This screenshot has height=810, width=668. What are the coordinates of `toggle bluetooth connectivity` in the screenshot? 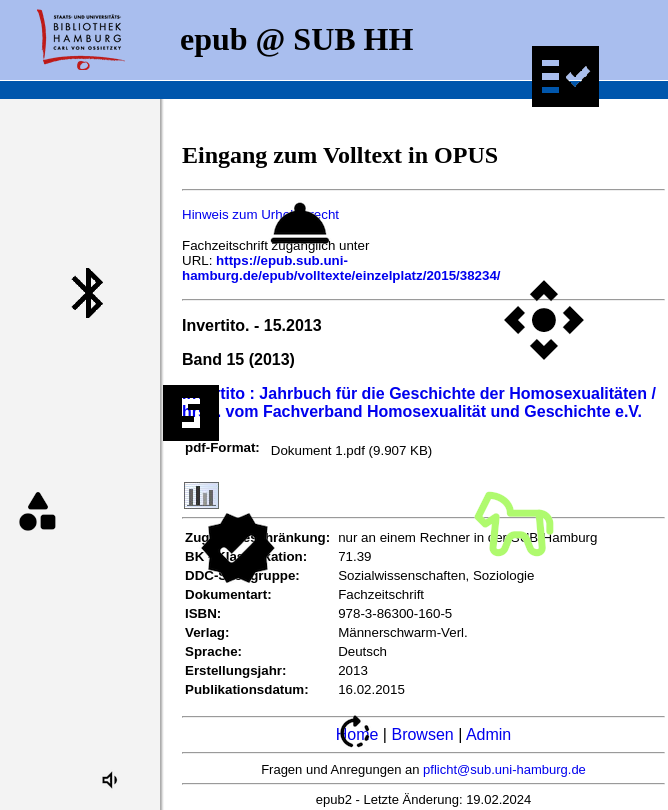 It's located at (89, 293).